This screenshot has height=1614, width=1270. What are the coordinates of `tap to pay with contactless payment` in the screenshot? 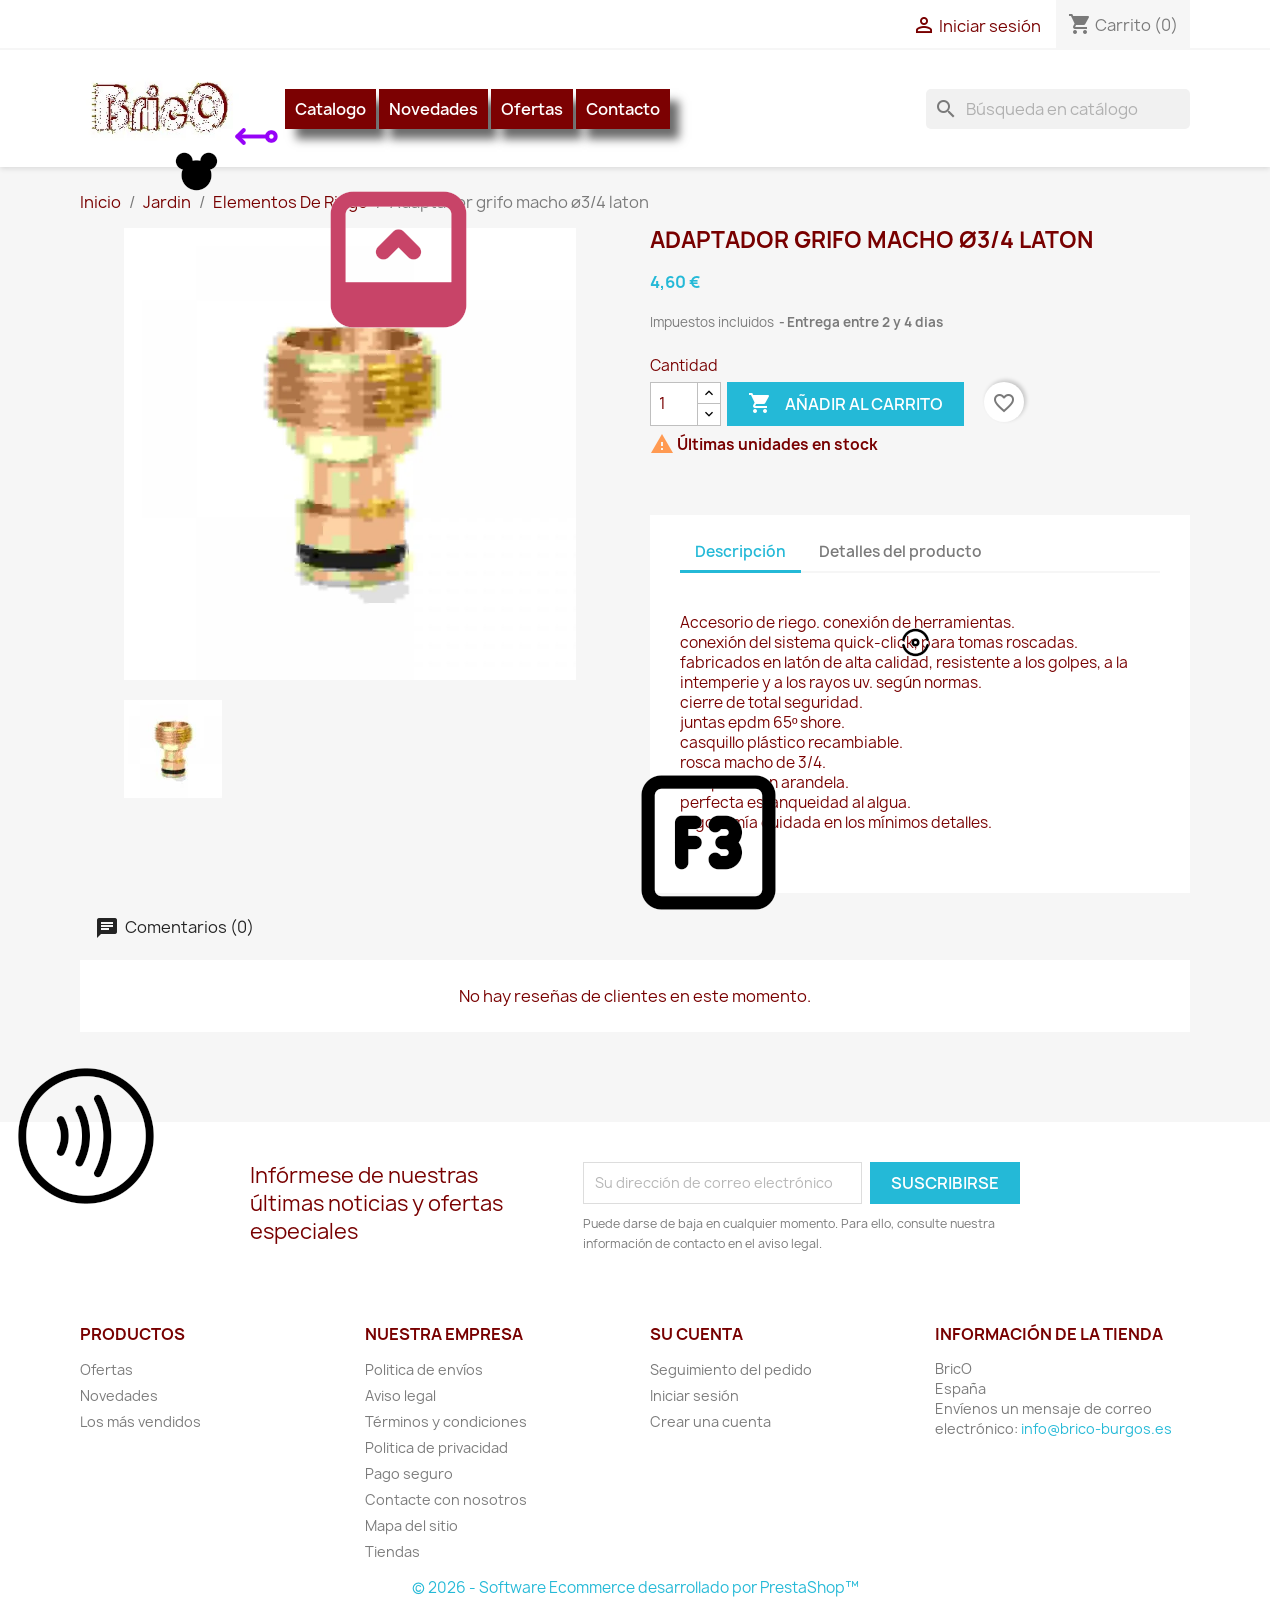 It's located at (86, 1136).